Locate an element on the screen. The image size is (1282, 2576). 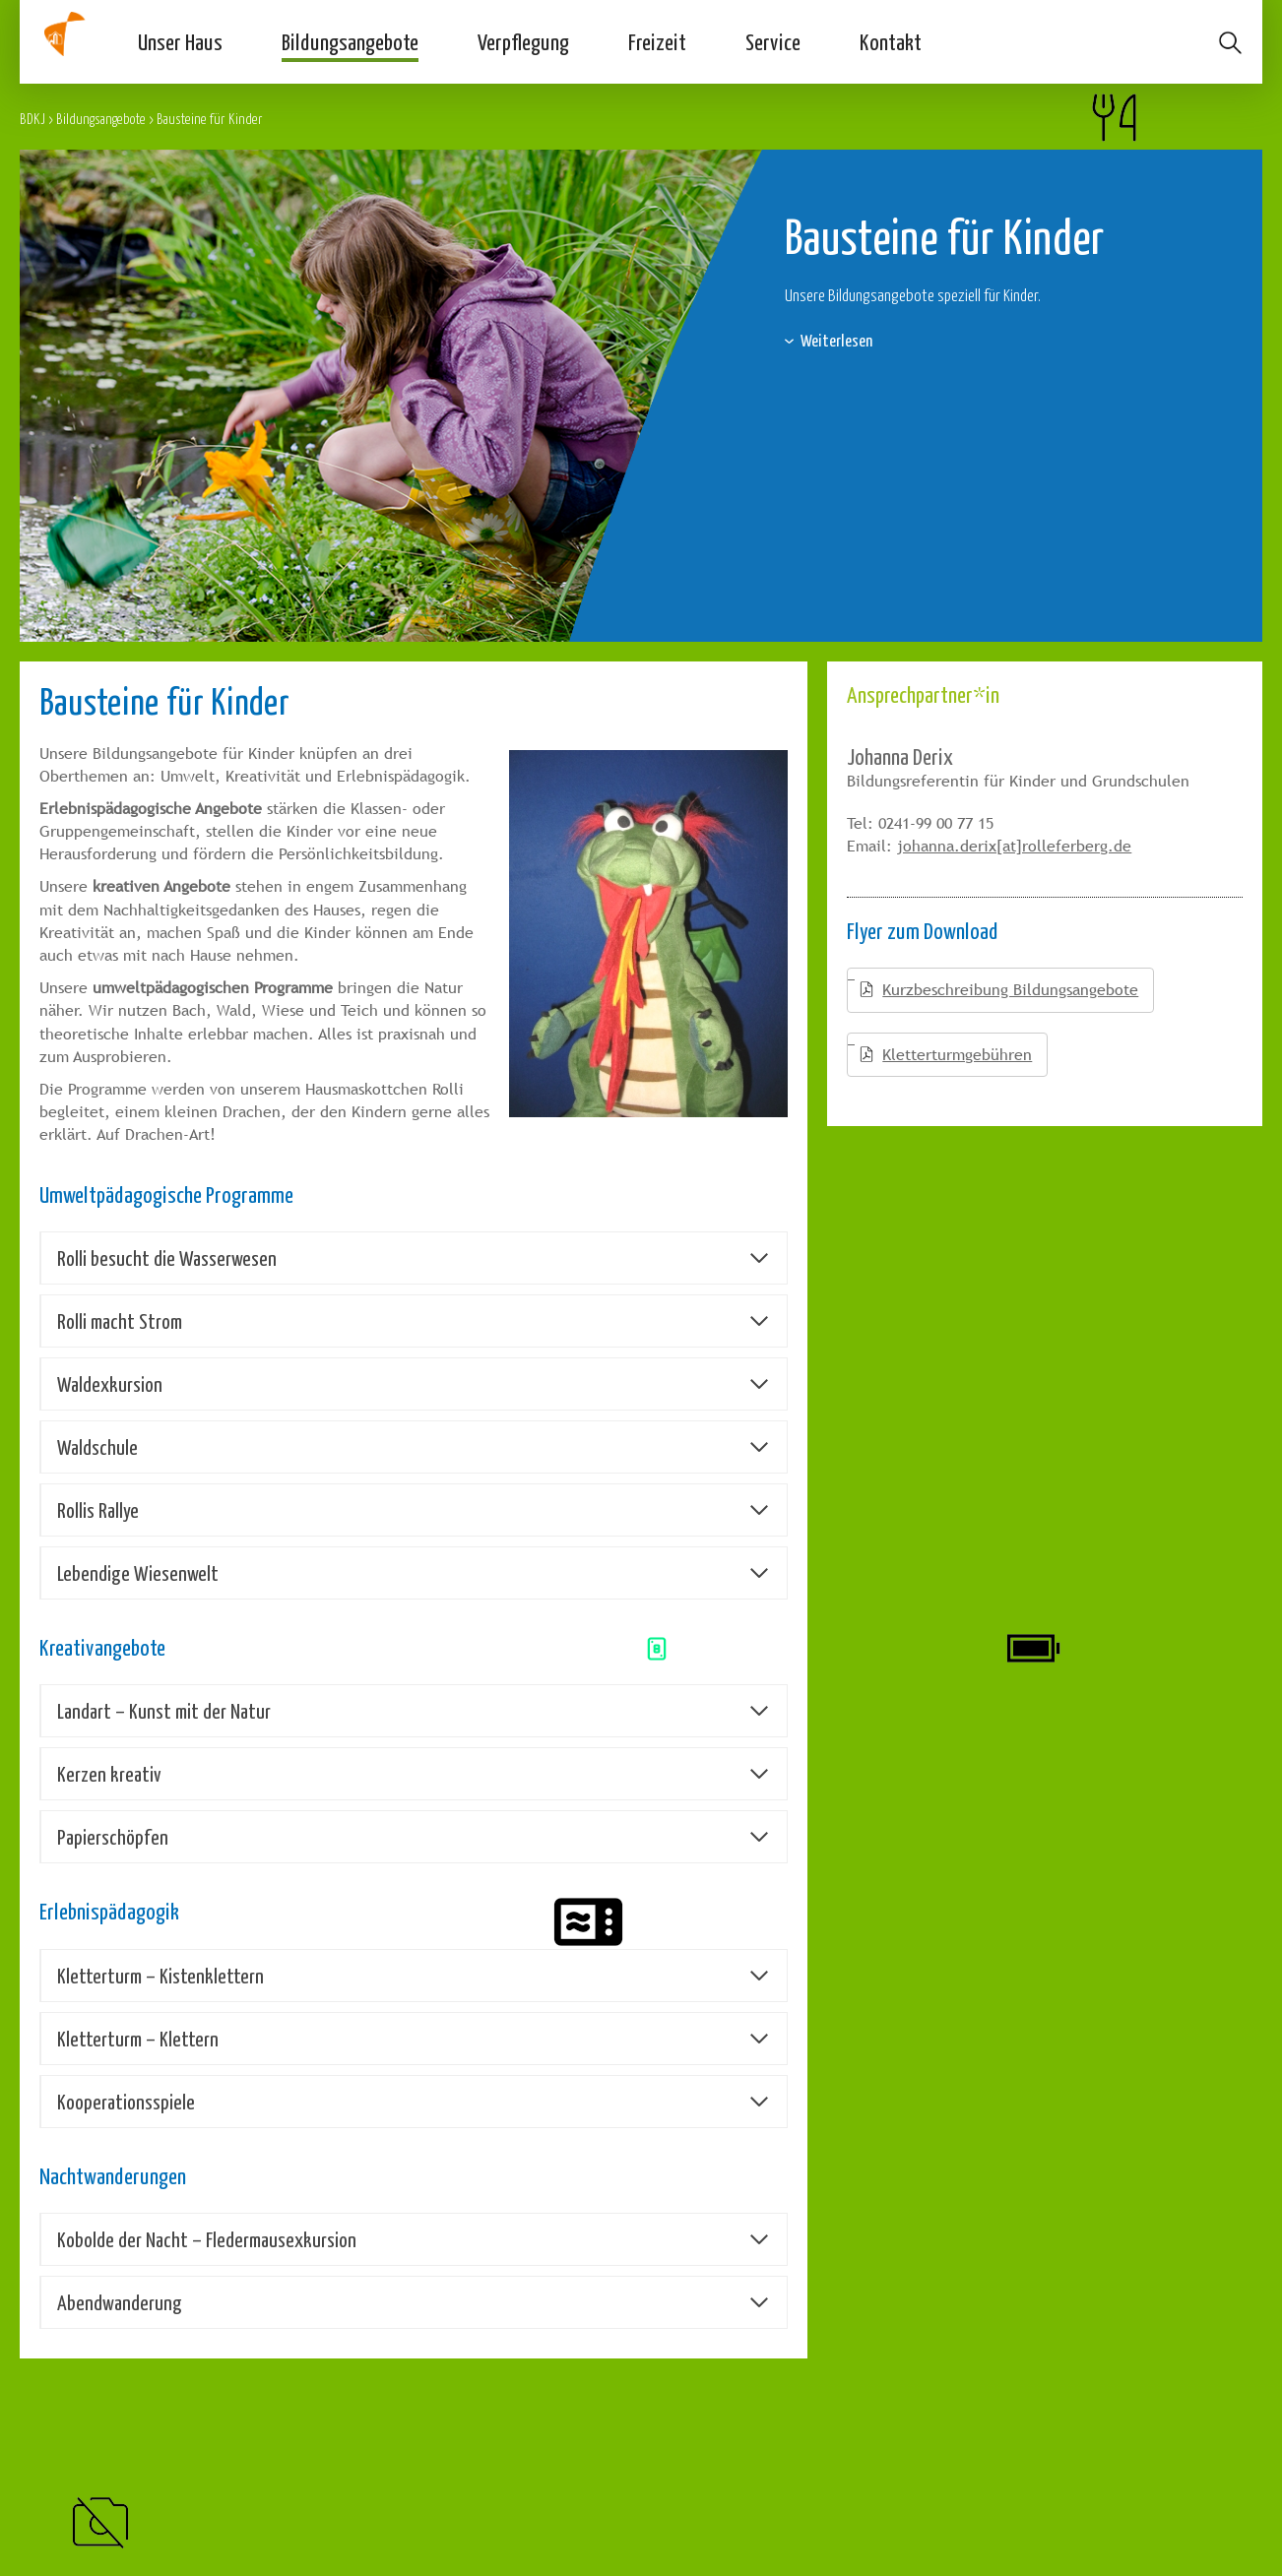
playing card with number 8 is located at coordinates (657, 1649).